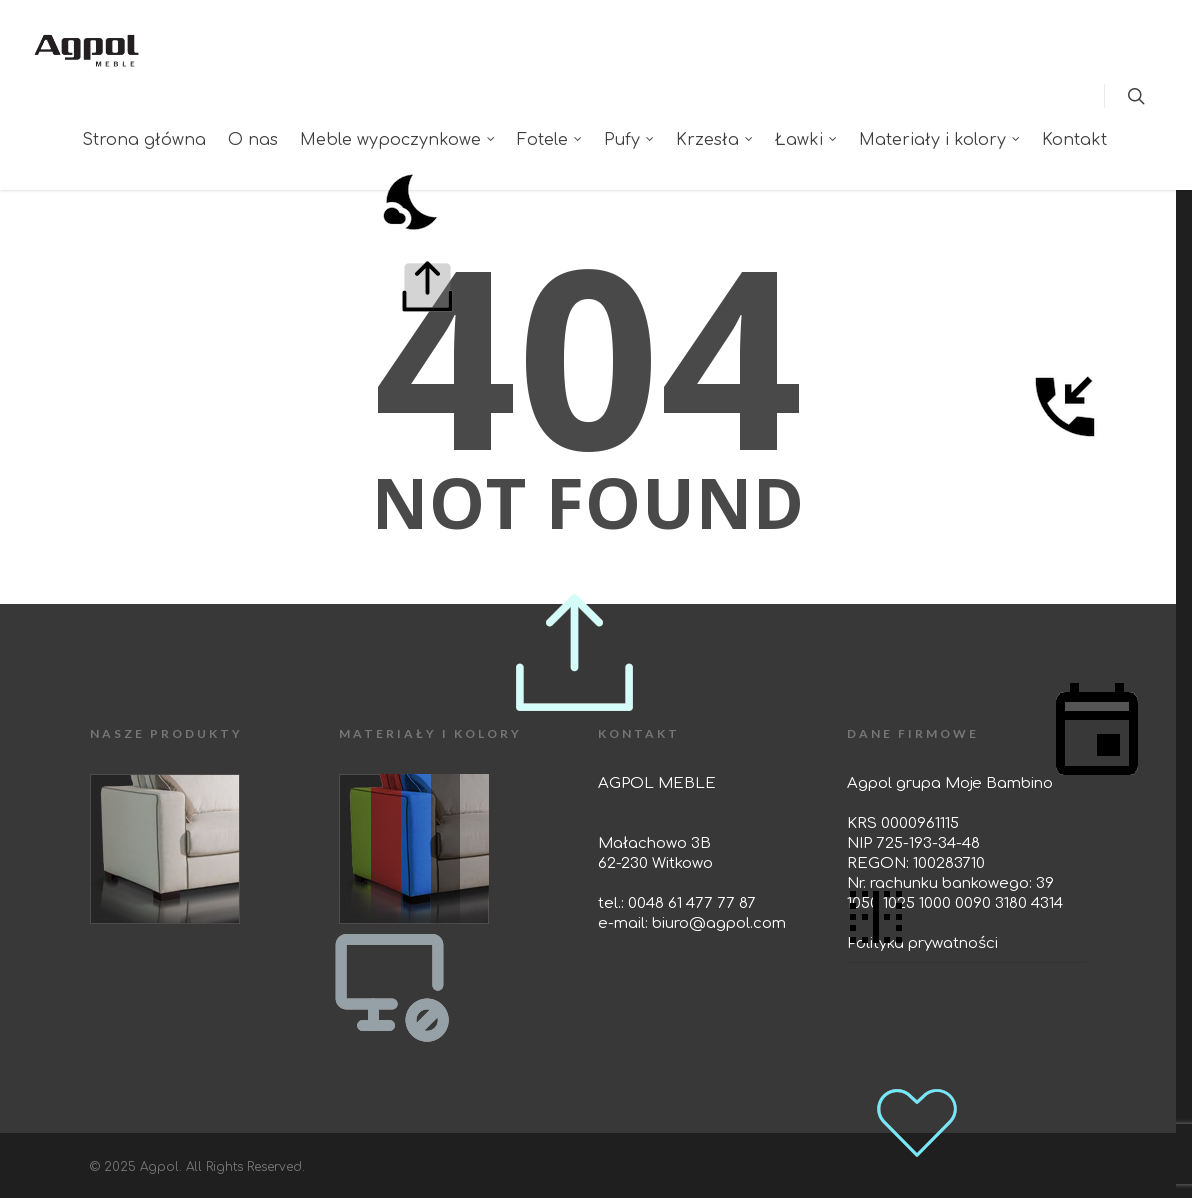  What do you see at coordinates (1065, 407) in the screenshot?
I see `indicates an incoming call was returned` at bounding box center [1065, 407].